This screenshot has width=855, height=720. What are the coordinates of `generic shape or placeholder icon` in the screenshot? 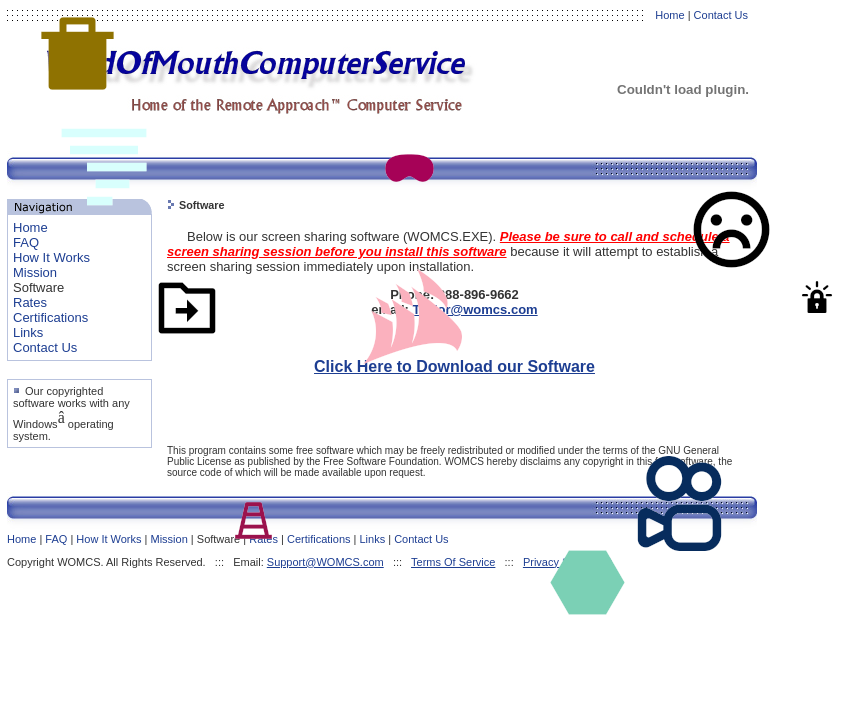 It's located at (587, 582).